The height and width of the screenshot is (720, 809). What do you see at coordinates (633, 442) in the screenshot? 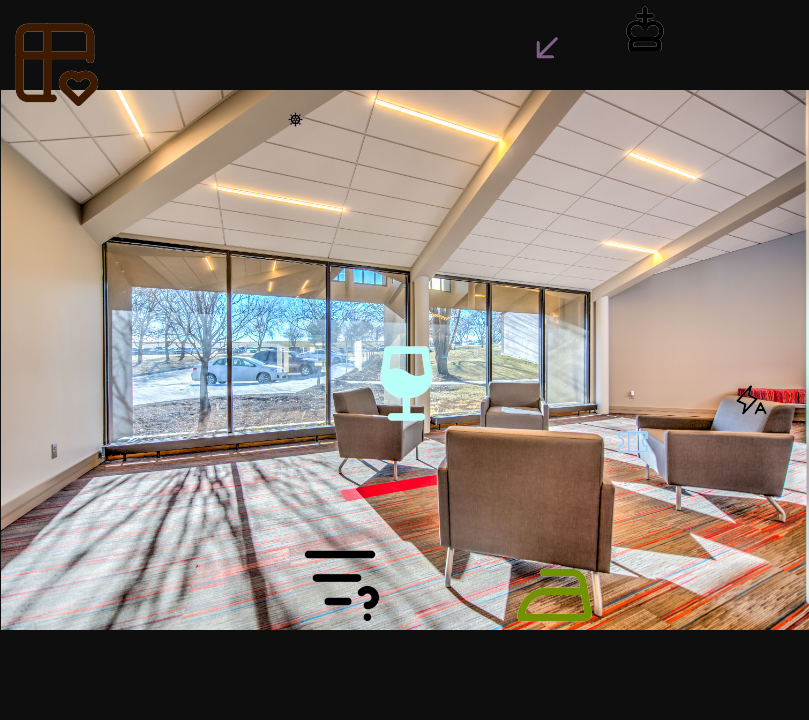
I see `view your tickets or passes` at bounding box center [633, 442].